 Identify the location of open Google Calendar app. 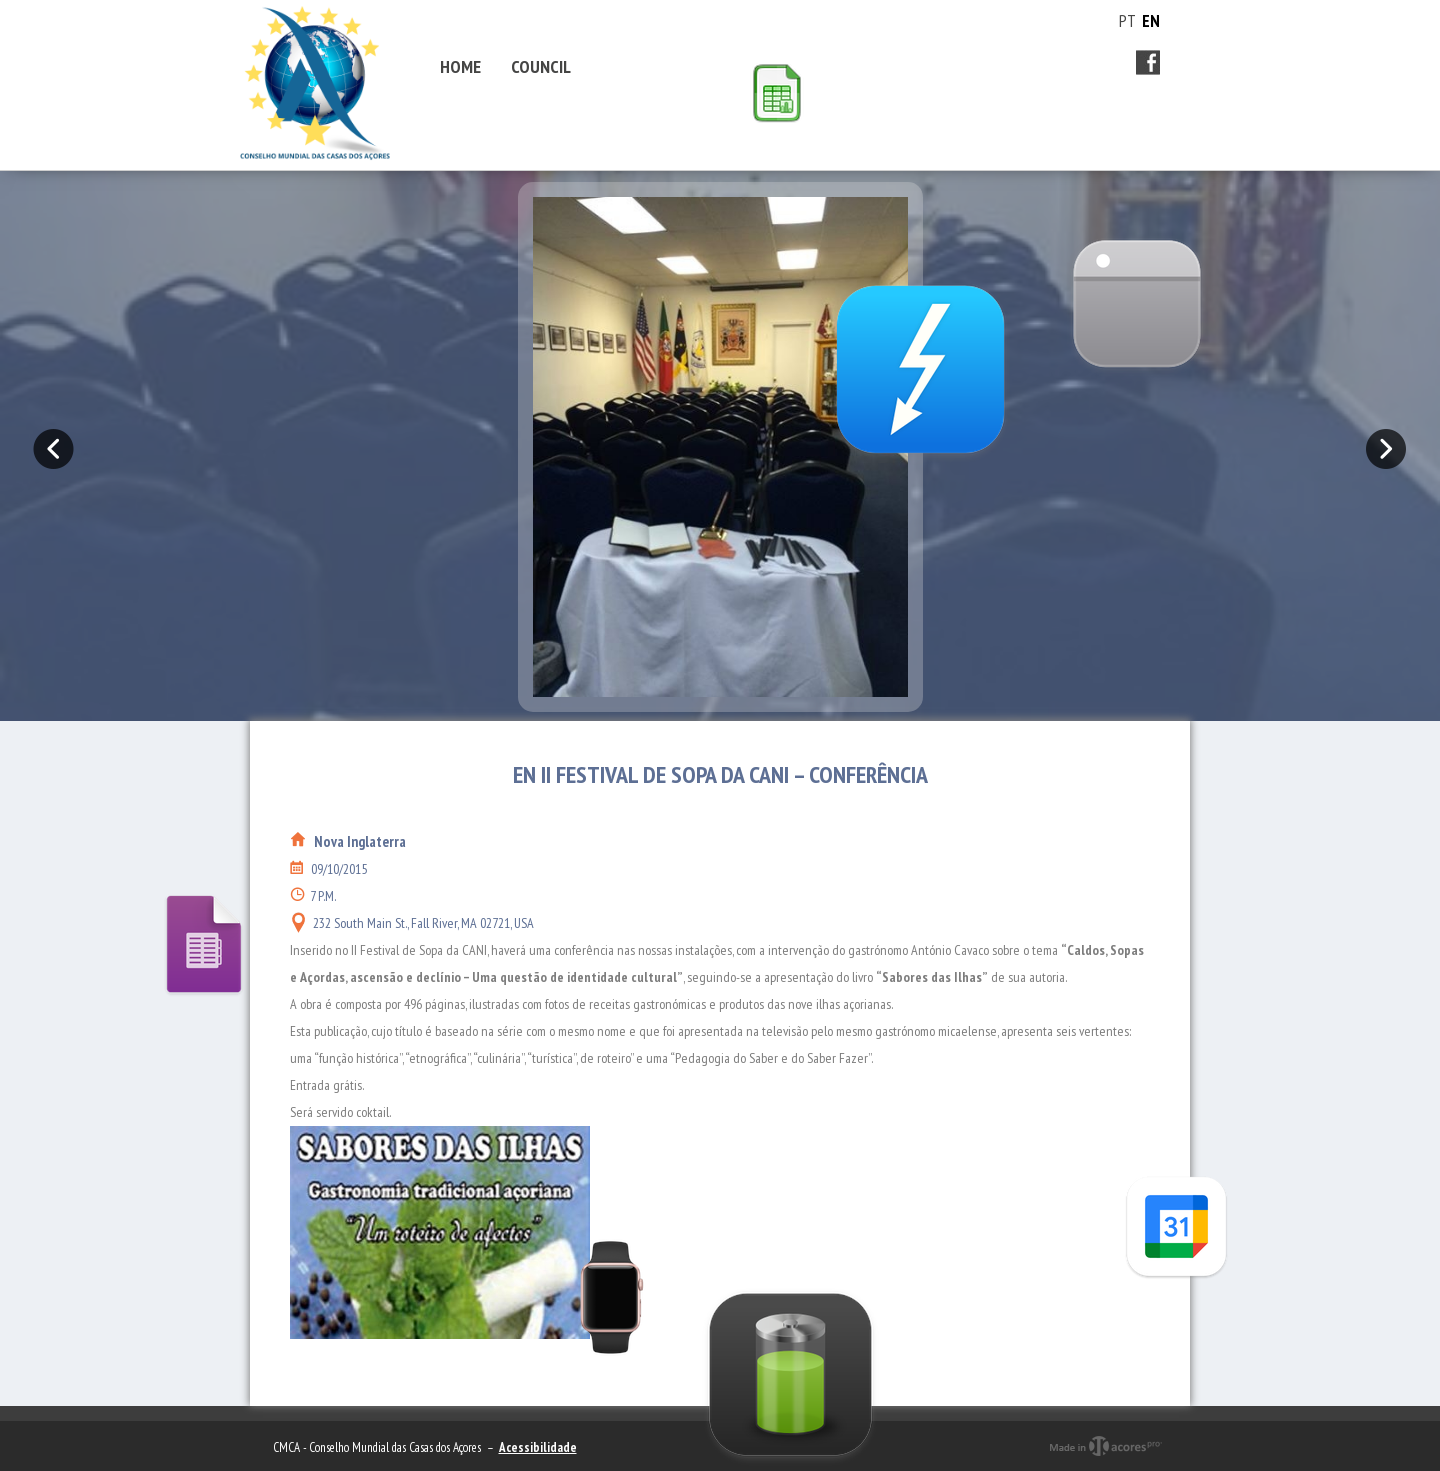
(1176, 1226).